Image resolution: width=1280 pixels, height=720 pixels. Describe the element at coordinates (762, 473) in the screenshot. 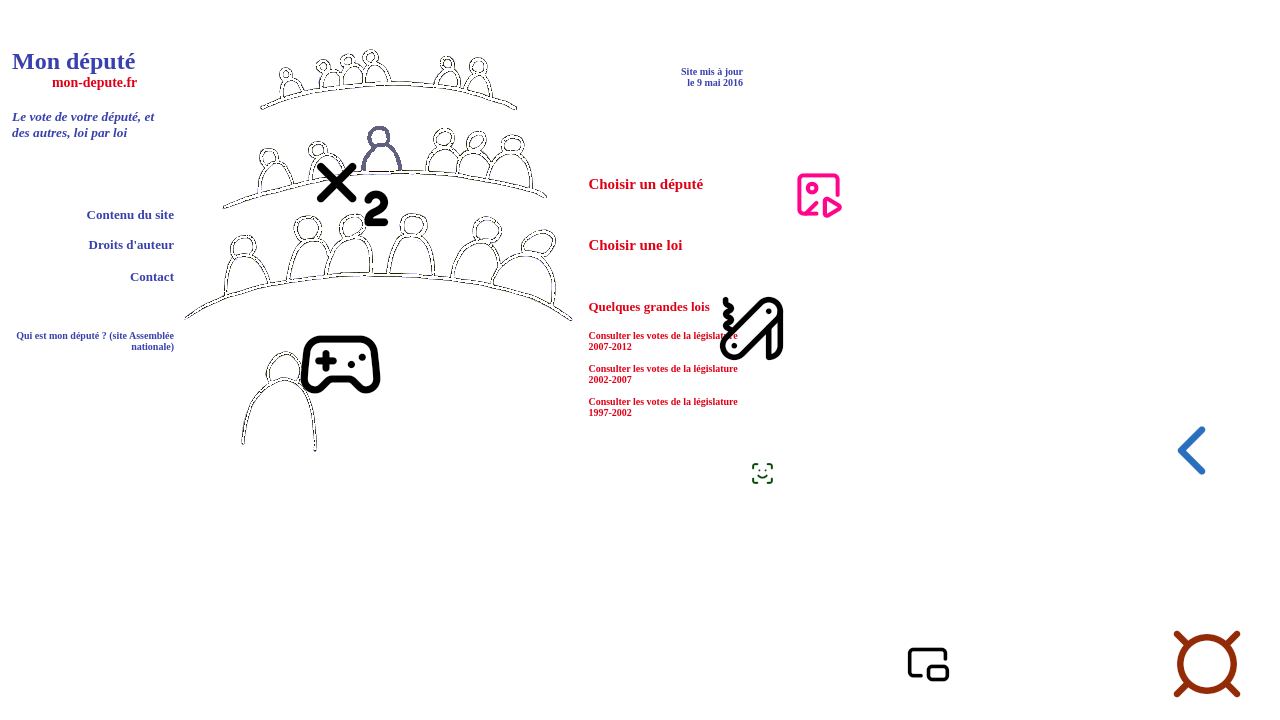

I see `scan your face to unlock` at that location.